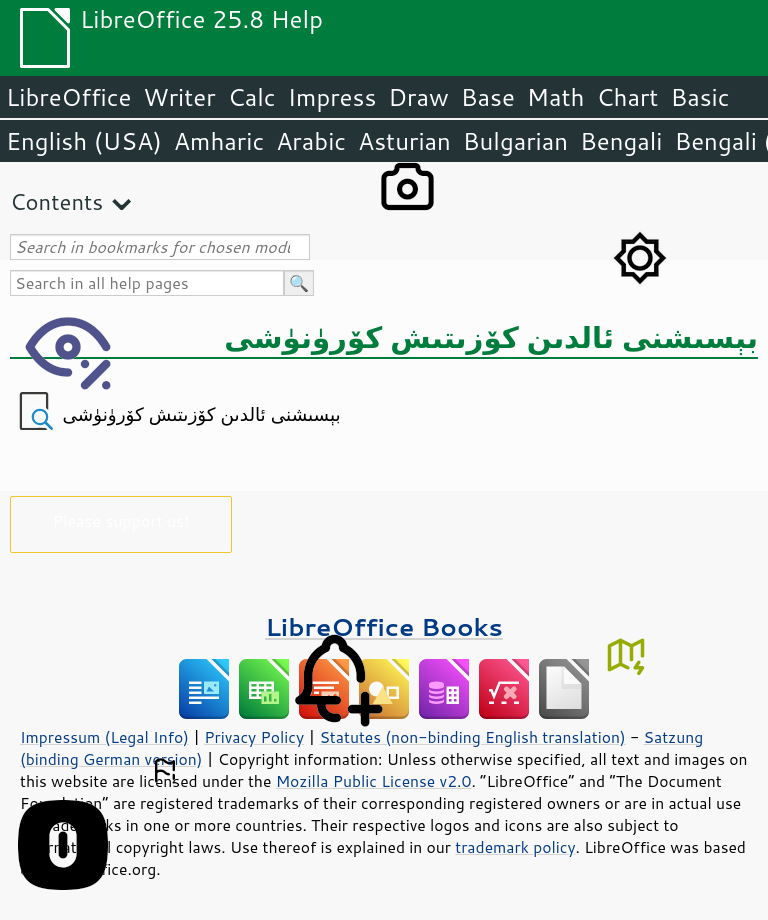 The height and width of the screenshot is (920, 768). Describe the element at coordinates (165, 770) in the screenshot. I see `report or flag content with an urgent issue` at that location.